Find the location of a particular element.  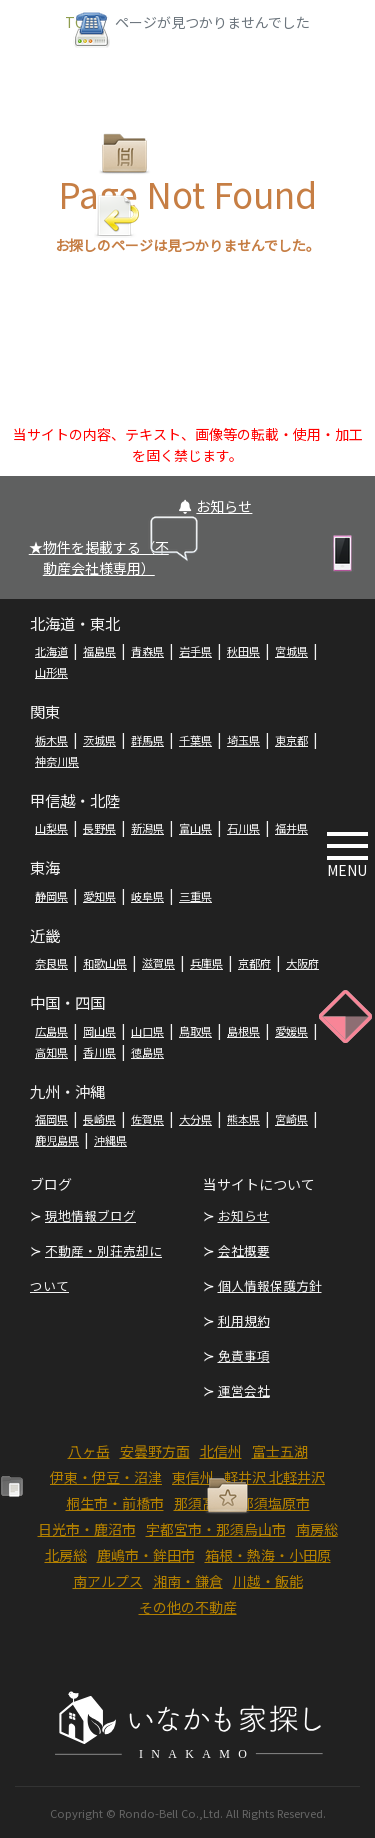

access your bookmarked files and folders is located at coordinates (227, 1497).